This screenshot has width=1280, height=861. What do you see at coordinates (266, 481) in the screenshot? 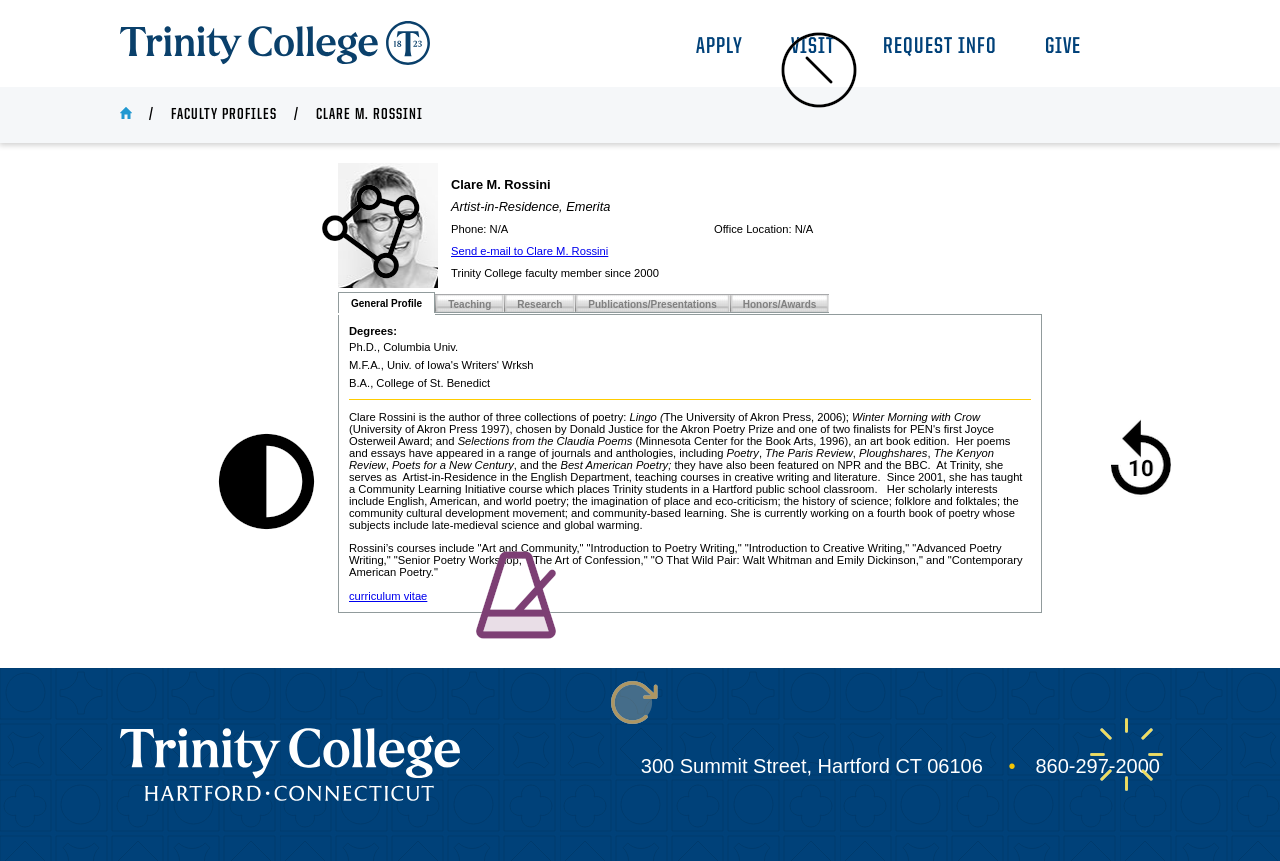
I see `toggle between light and dark mode` at bounding box center [266, 481].